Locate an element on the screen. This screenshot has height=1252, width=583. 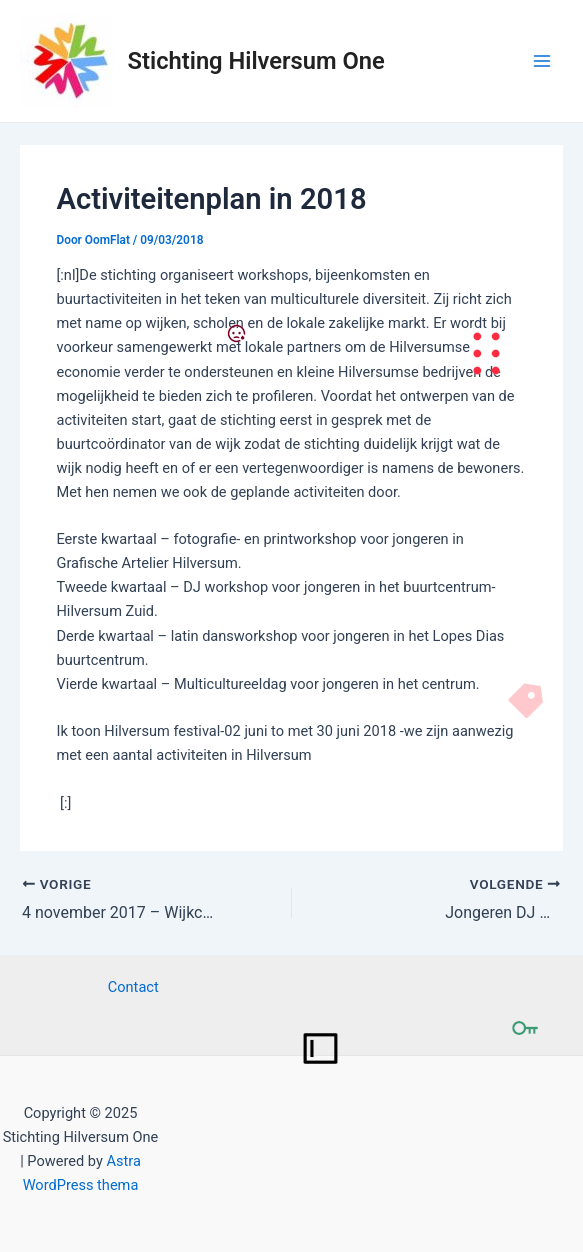
access security or encryption settings is located at coordinates (525, 1028).